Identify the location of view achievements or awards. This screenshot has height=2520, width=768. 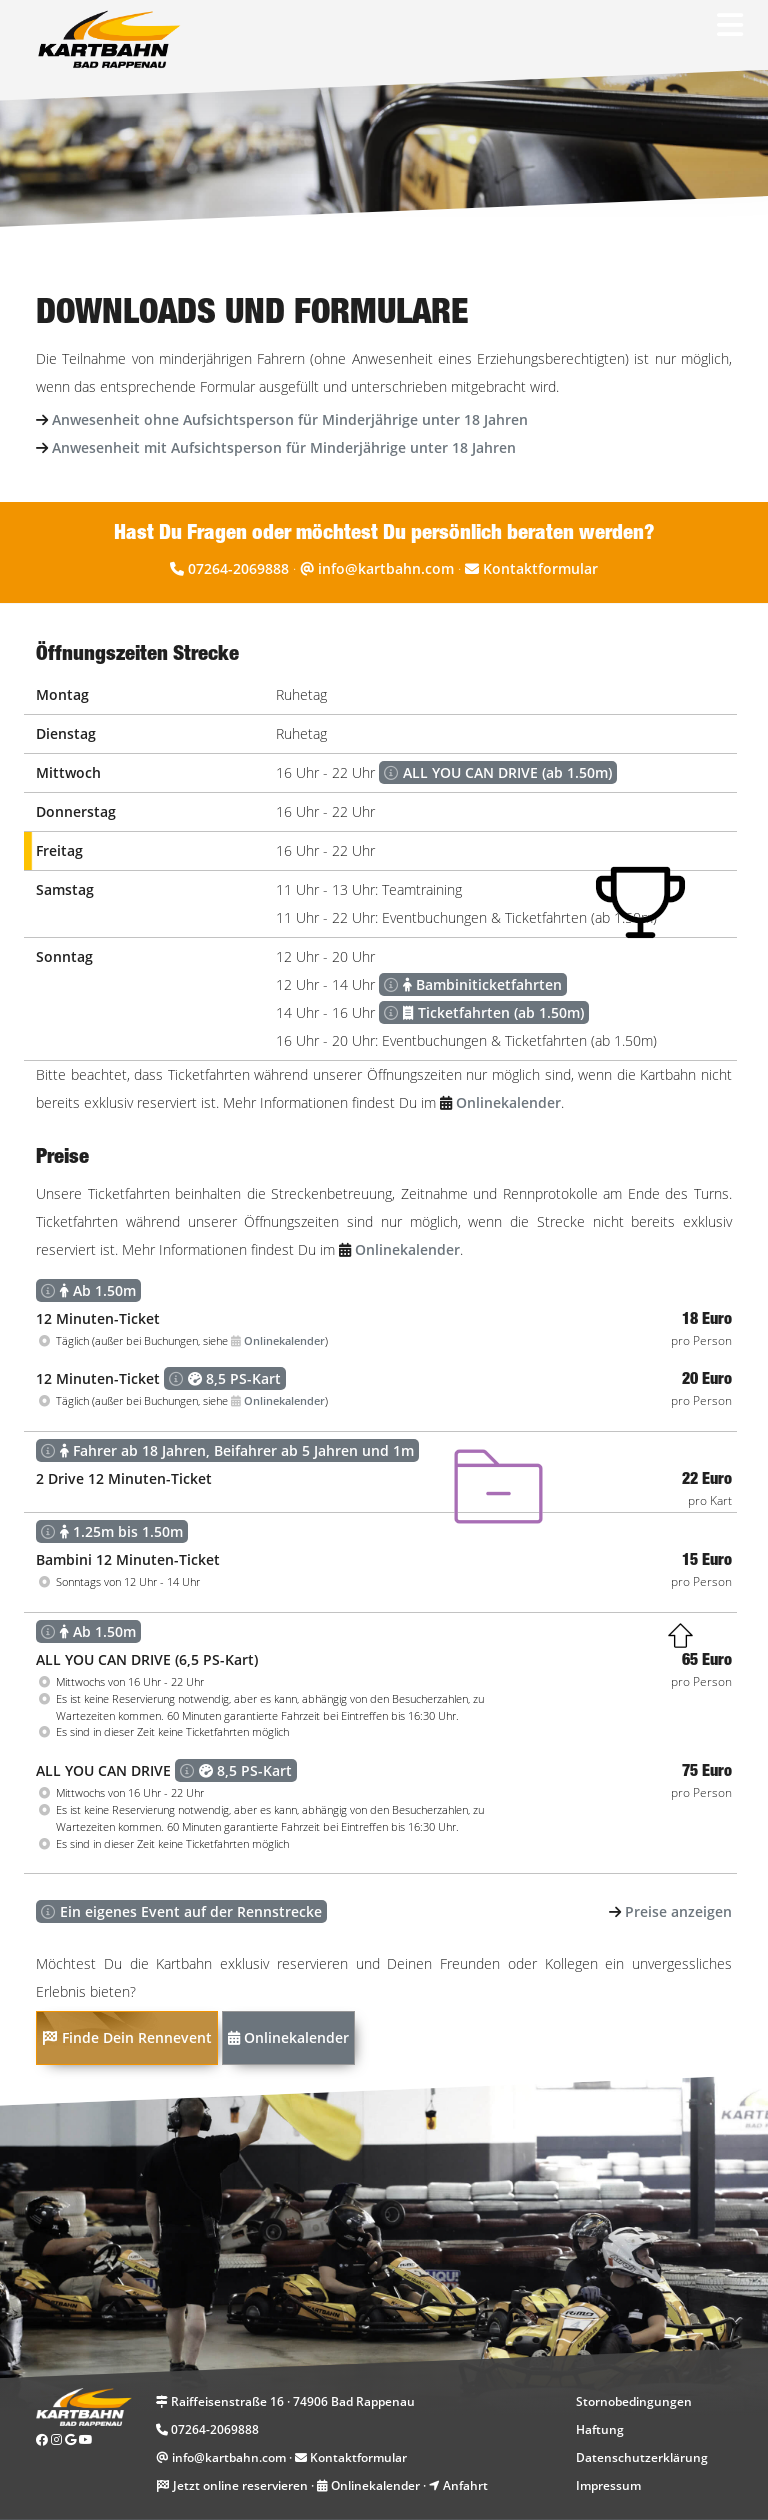
(640, 899).